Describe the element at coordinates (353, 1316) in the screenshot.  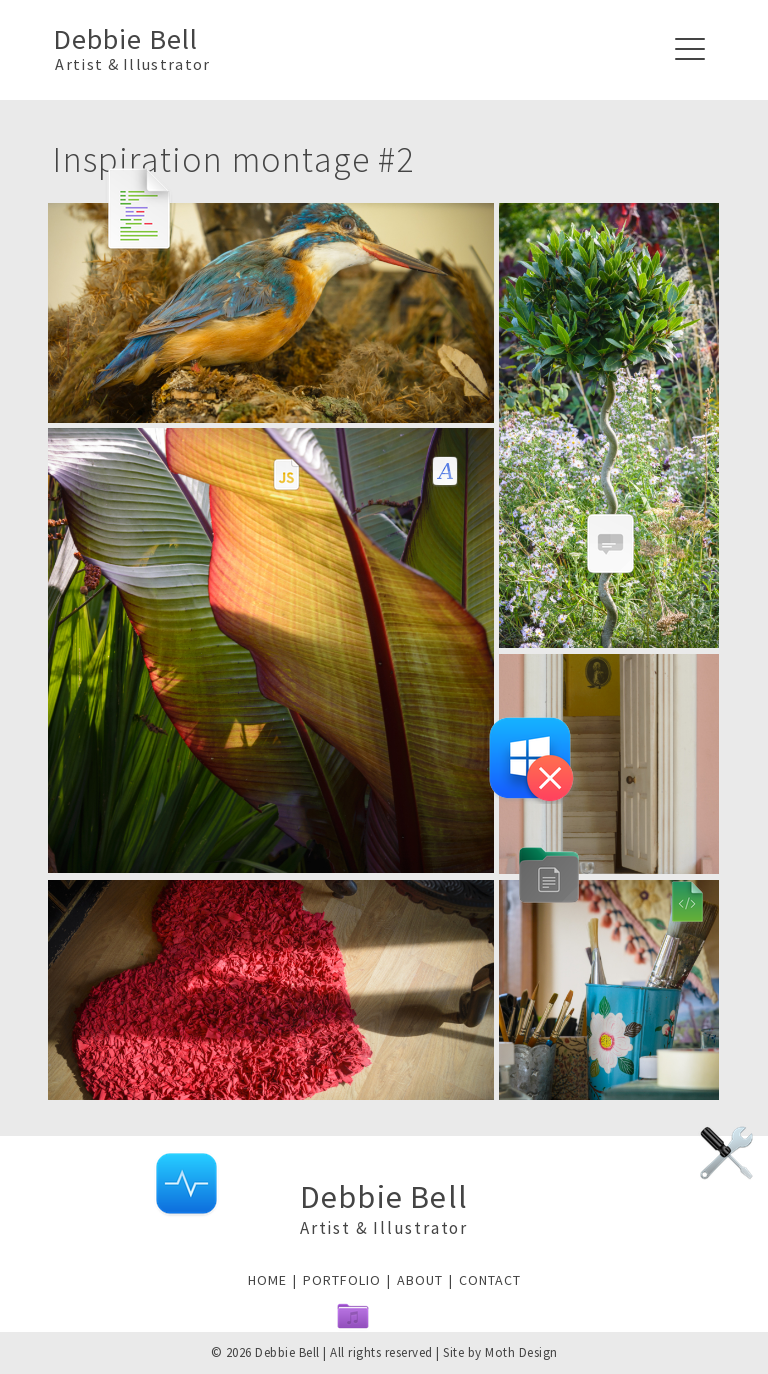
I see `open your music folder` at that location.